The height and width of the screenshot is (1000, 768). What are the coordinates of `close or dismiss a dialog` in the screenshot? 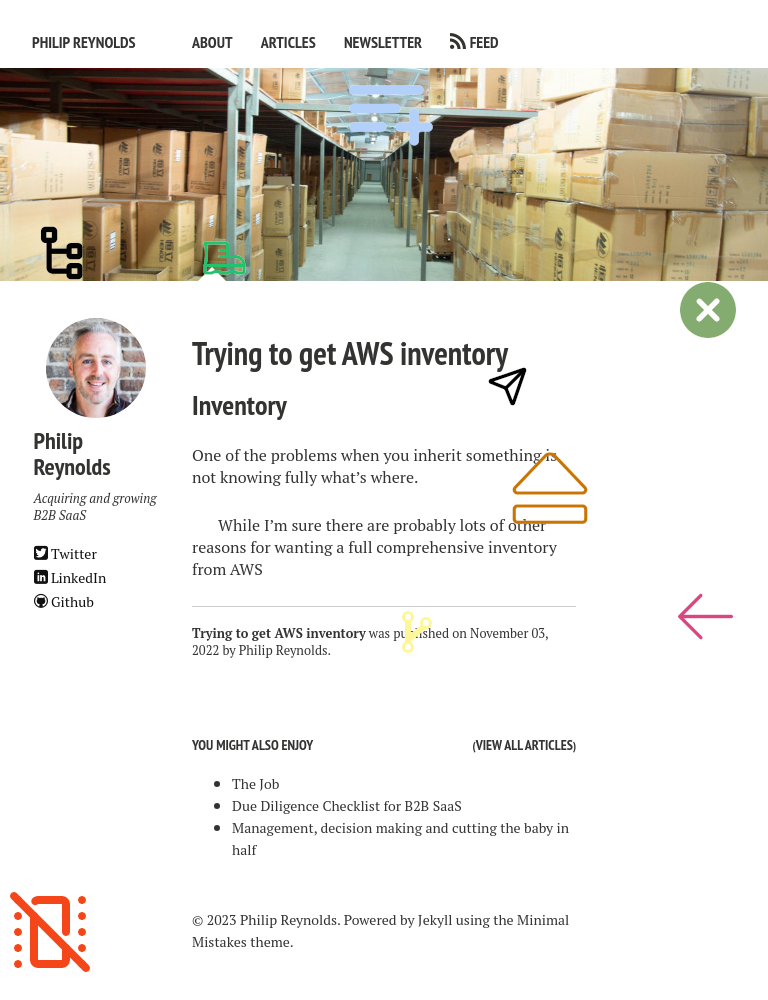 It's located at (708, 310).